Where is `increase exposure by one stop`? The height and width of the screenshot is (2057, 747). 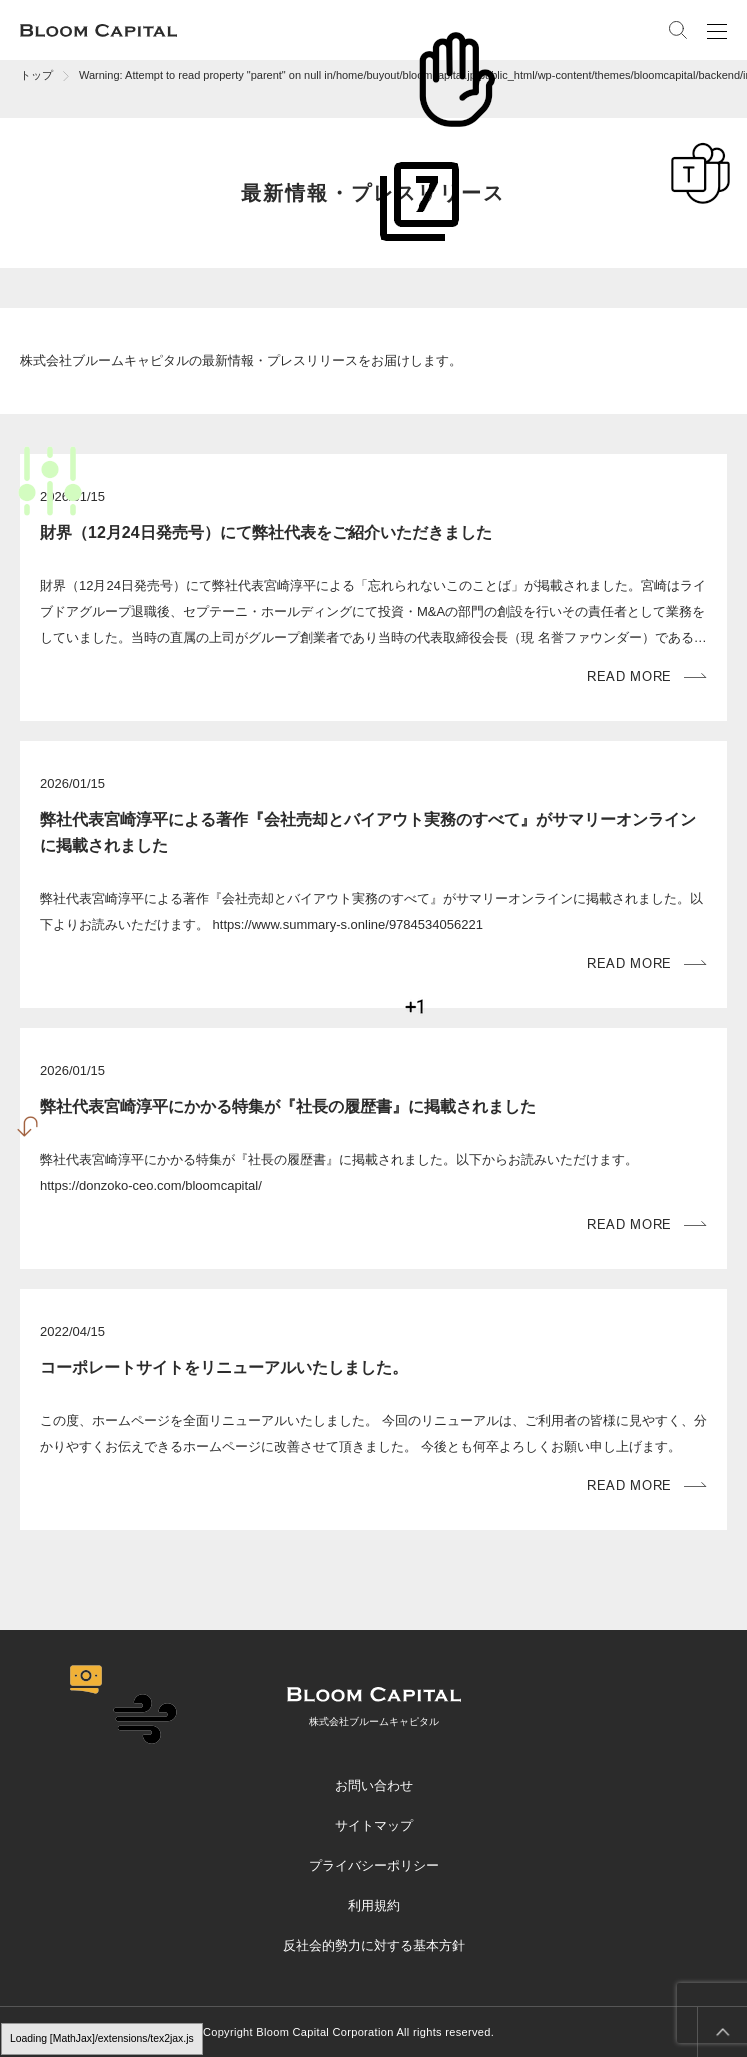
increase exposure by one stop is located at coordinates (414, 1007).